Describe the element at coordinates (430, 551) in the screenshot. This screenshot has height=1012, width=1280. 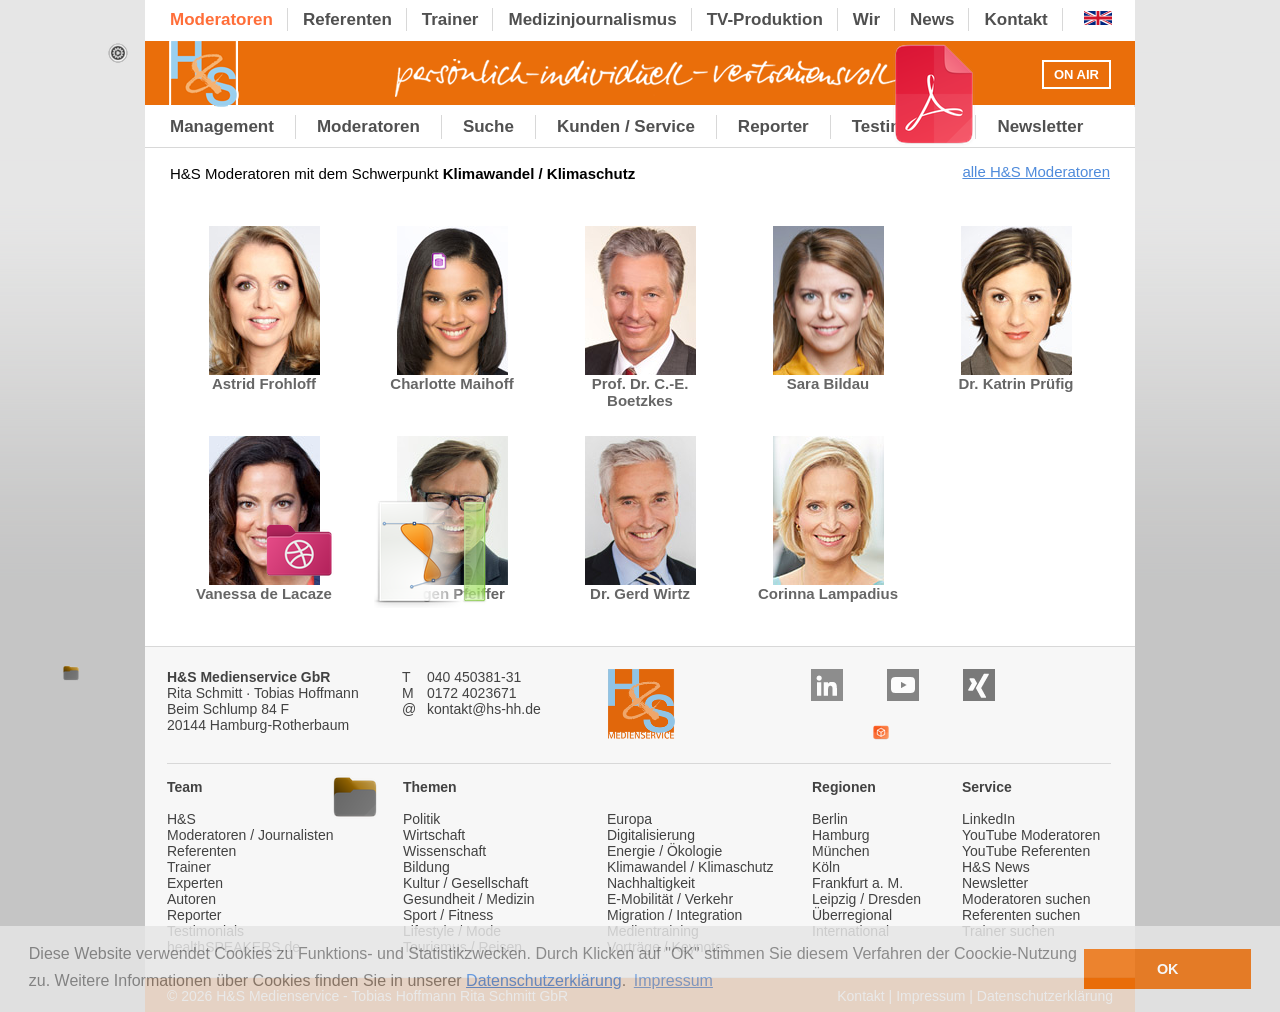
I see `a vector drawing or illustration template file` at that location.